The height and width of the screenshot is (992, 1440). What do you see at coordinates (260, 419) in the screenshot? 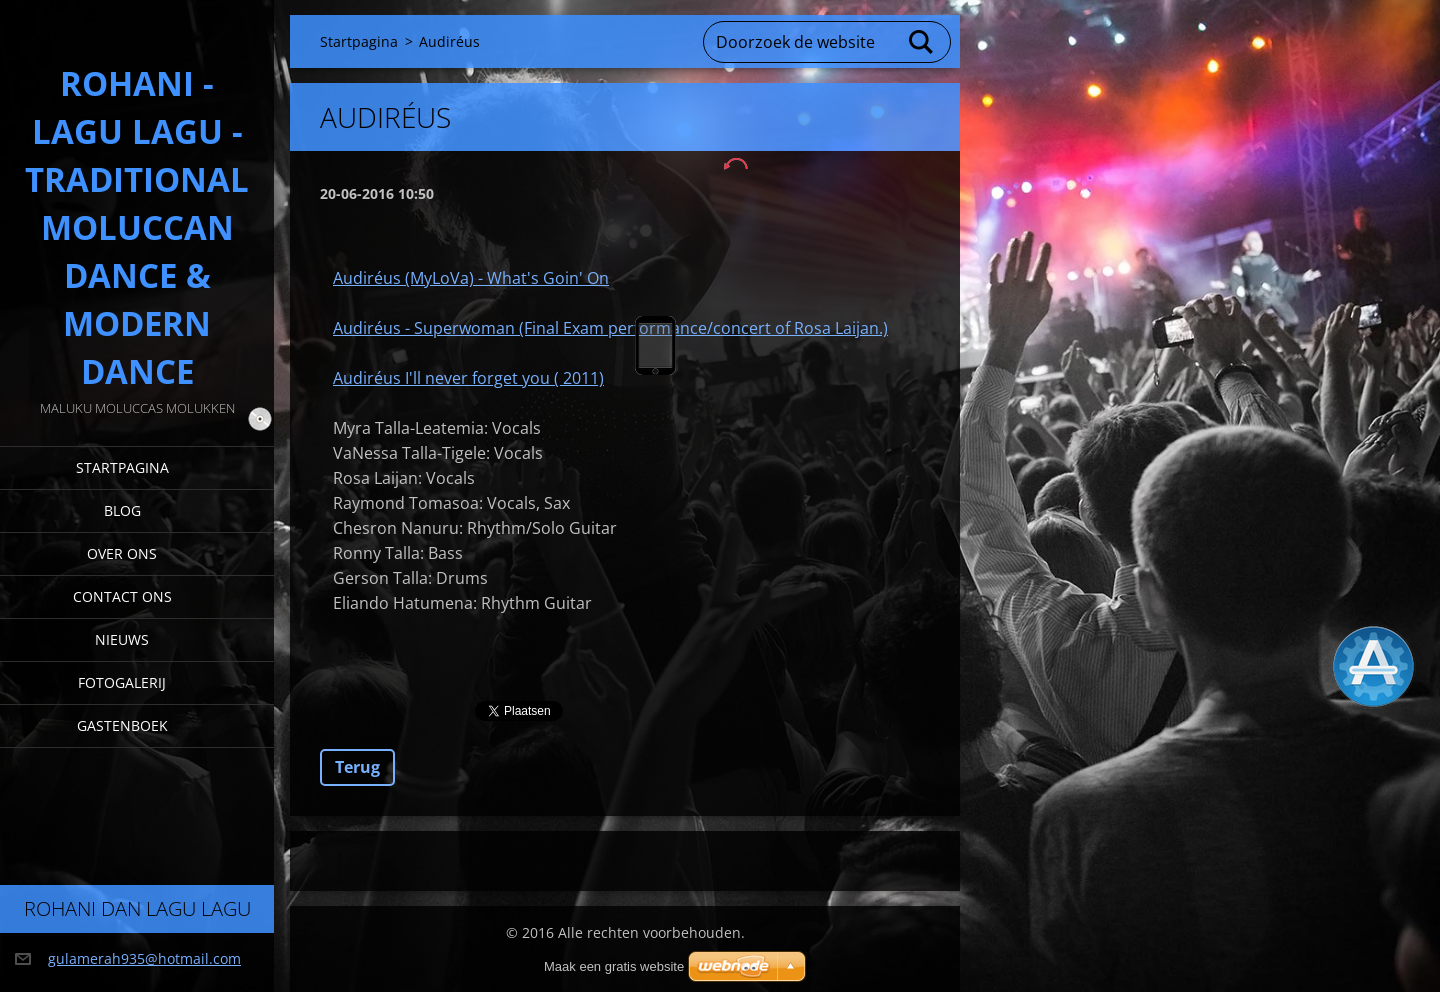
I see `access CD/DVD drive` at bounding box center [260, 419].